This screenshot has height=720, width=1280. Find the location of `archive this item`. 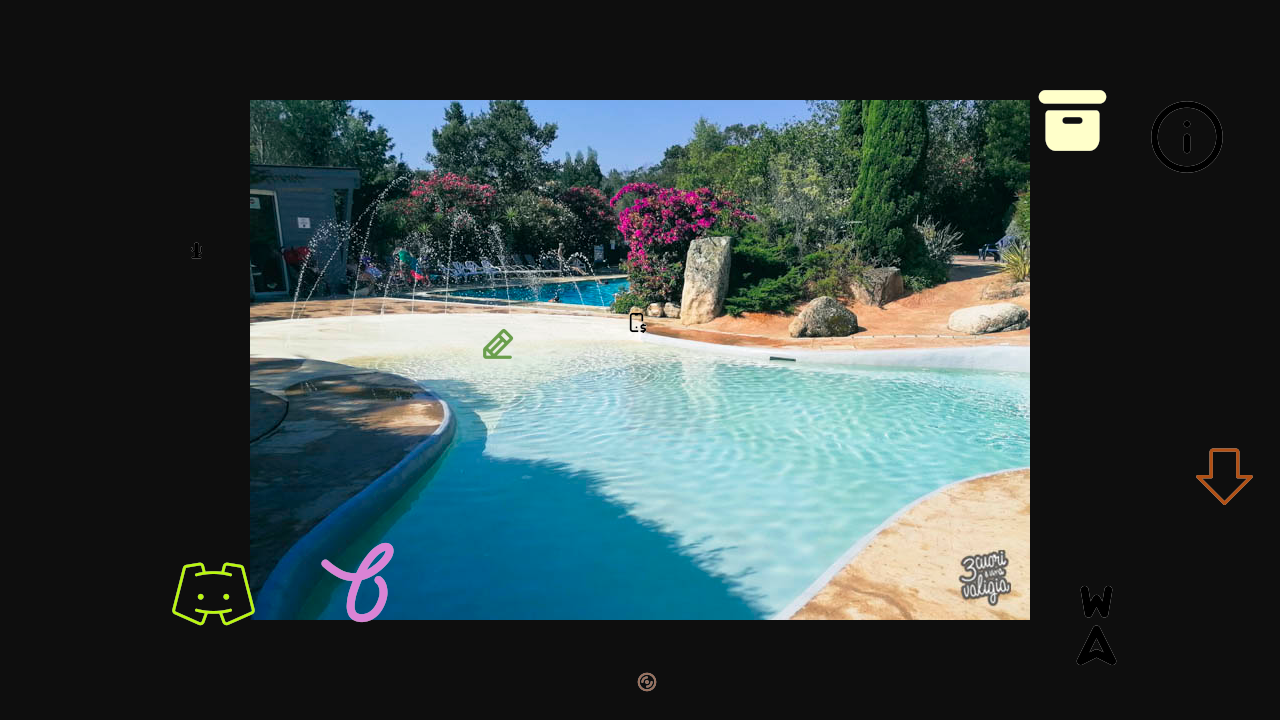

archive this item is located at coordinates (1072, 120).